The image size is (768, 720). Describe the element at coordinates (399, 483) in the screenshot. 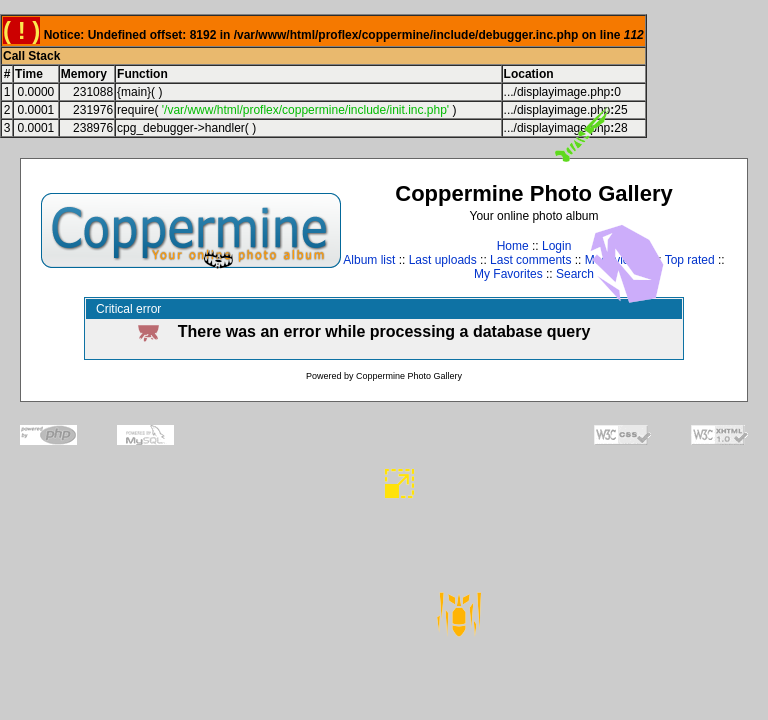

I see `resize an element or window` at that location.